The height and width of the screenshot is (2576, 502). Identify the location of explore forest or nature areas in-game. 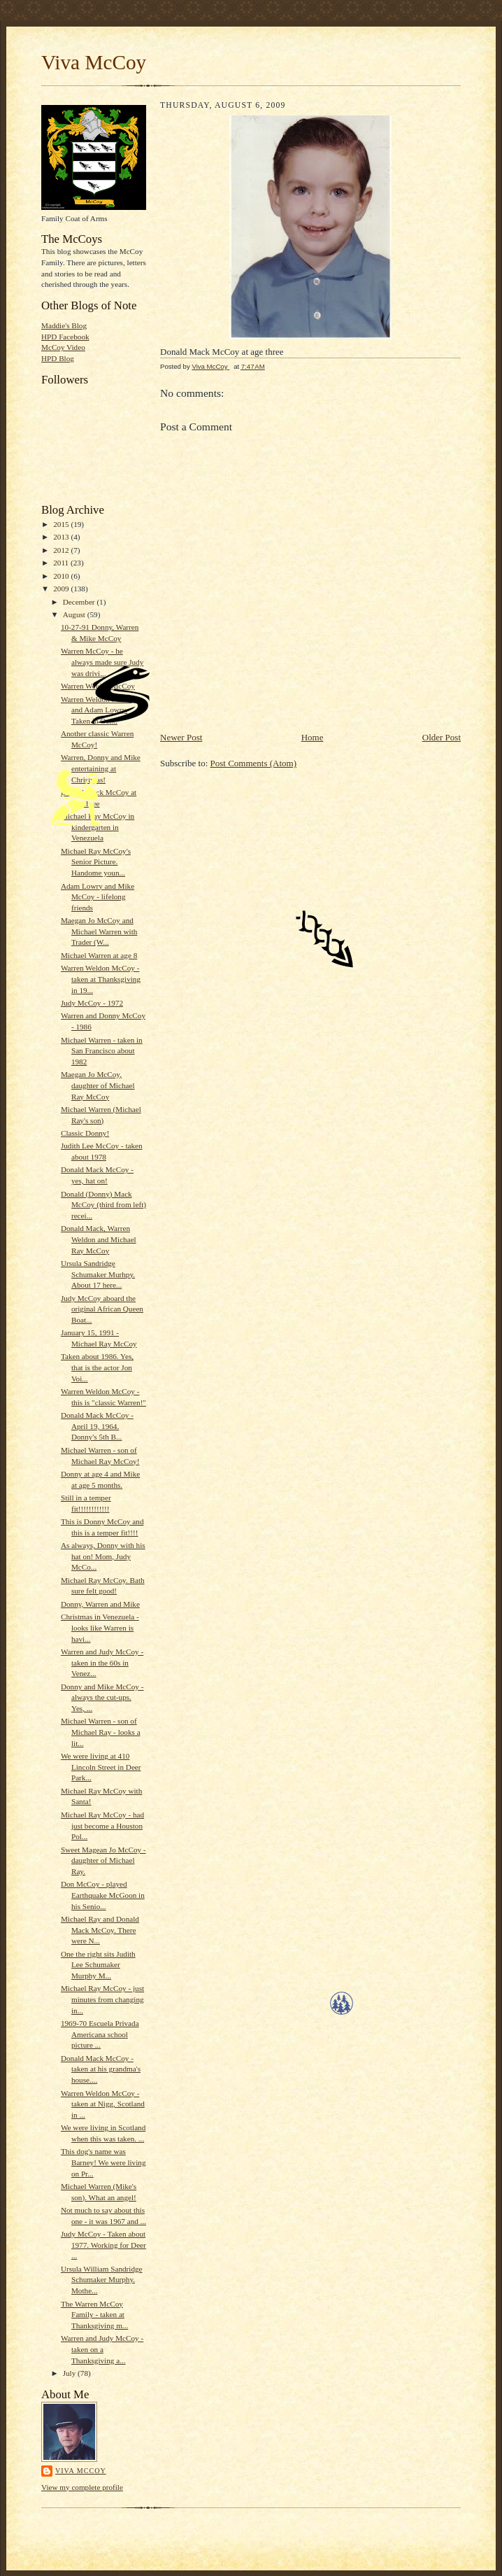
(341, 2003).